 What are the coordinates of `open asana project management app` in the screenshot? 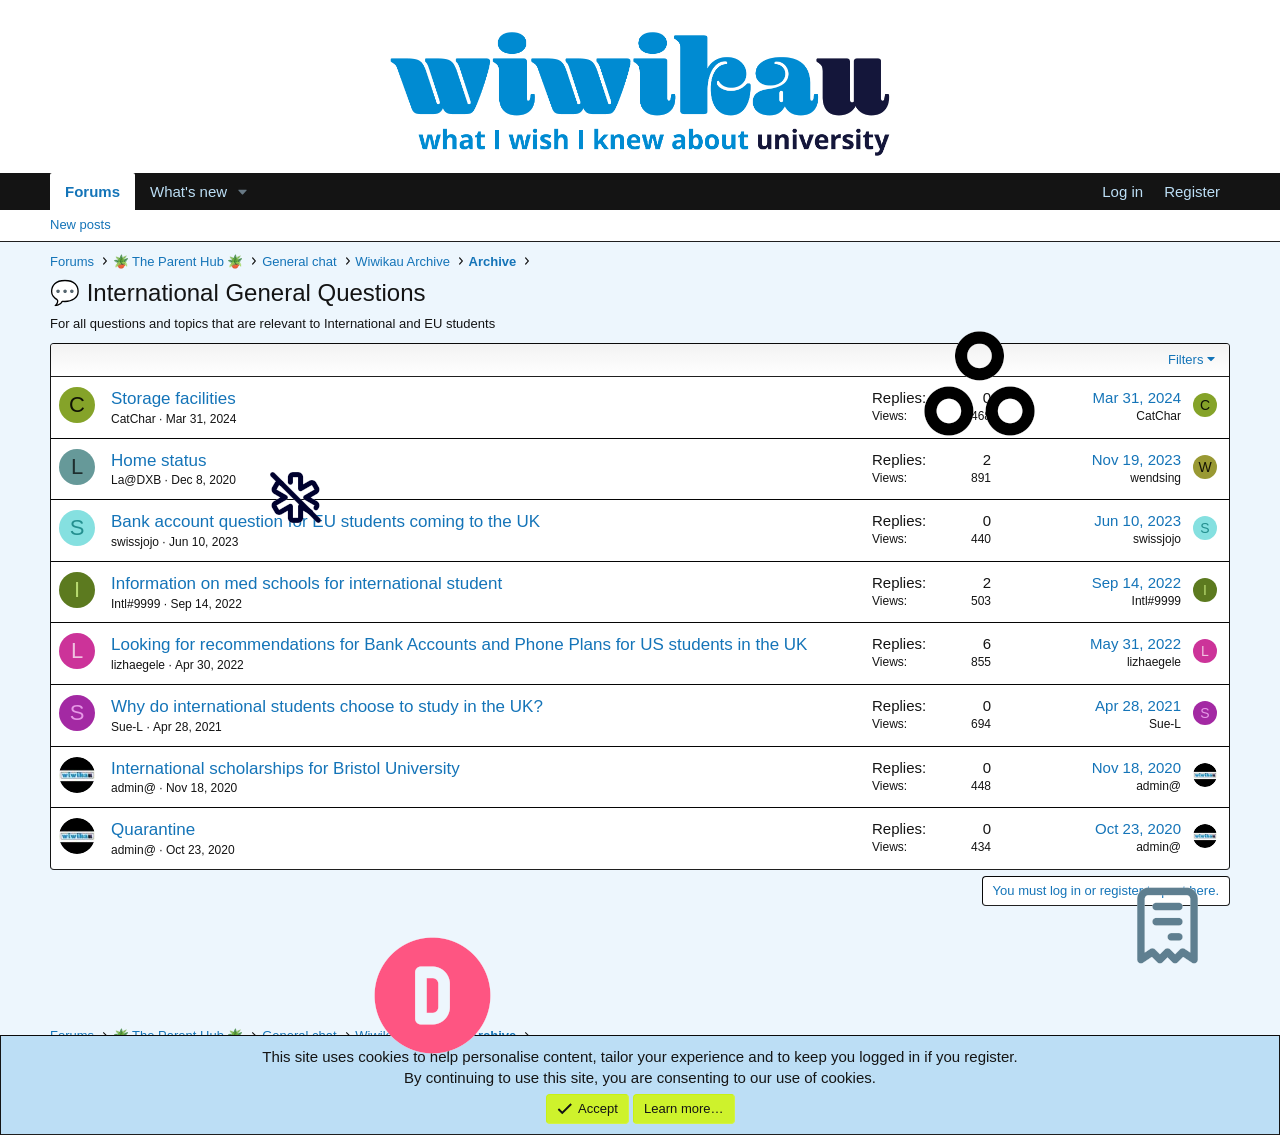 It's located at (979, 386).